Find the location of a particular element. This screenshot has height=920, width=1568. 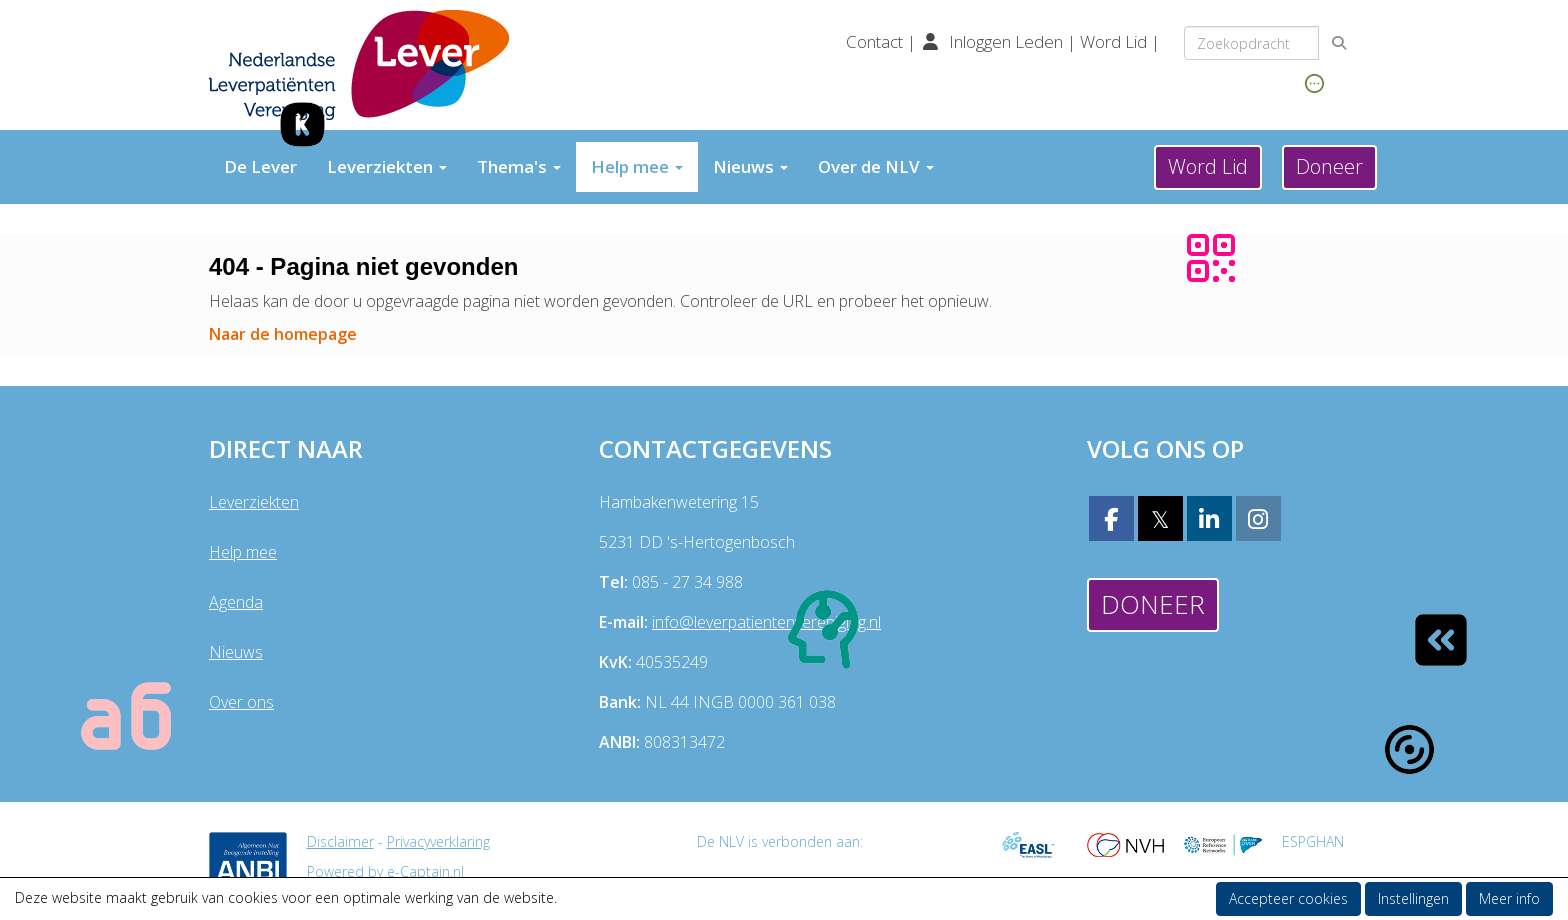

scan or generate a qr code is located at coordinates (1211, 258).